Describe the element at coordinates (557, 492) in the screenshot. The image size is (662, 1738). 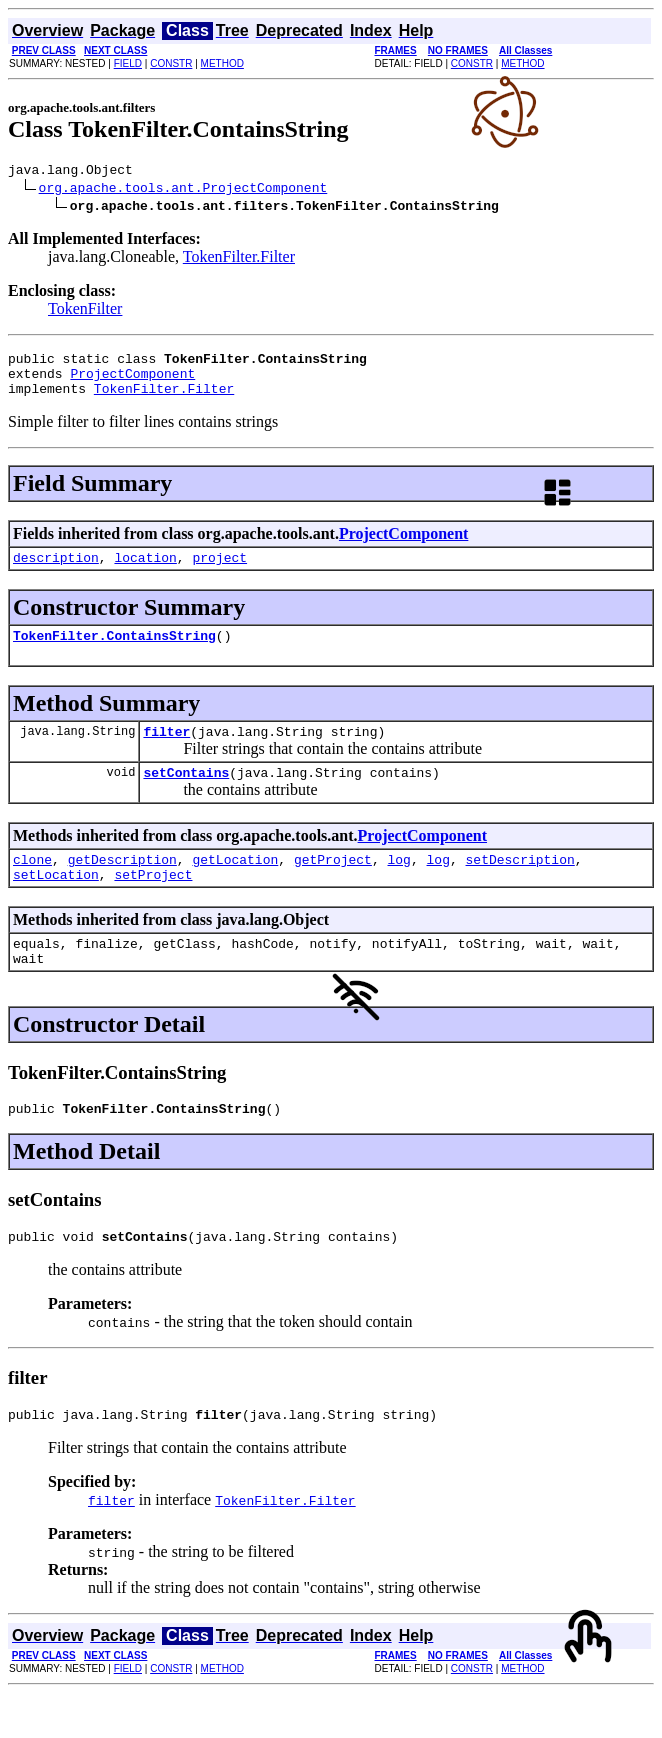
I see `switch to split board layout view` at that location.